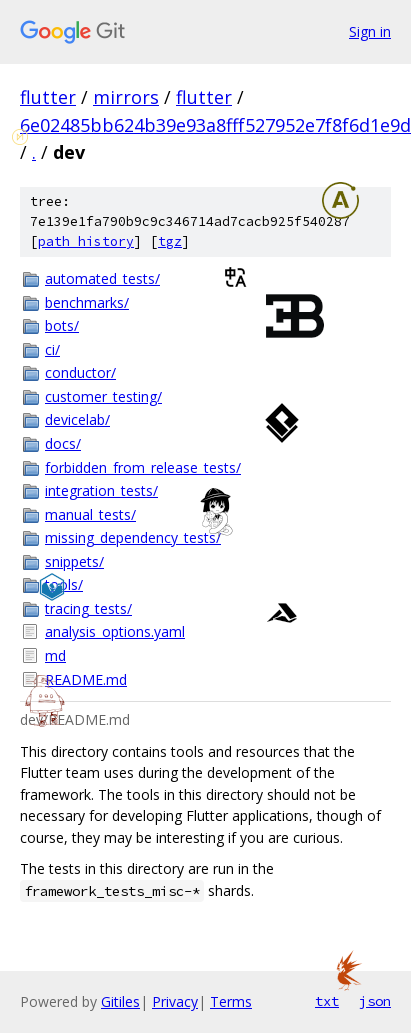 The image size is (411, 1033). What do you see at coordinates (52, 587) in the screenshot?
I see `chart.js library logo` at bounding box center [52, 587].